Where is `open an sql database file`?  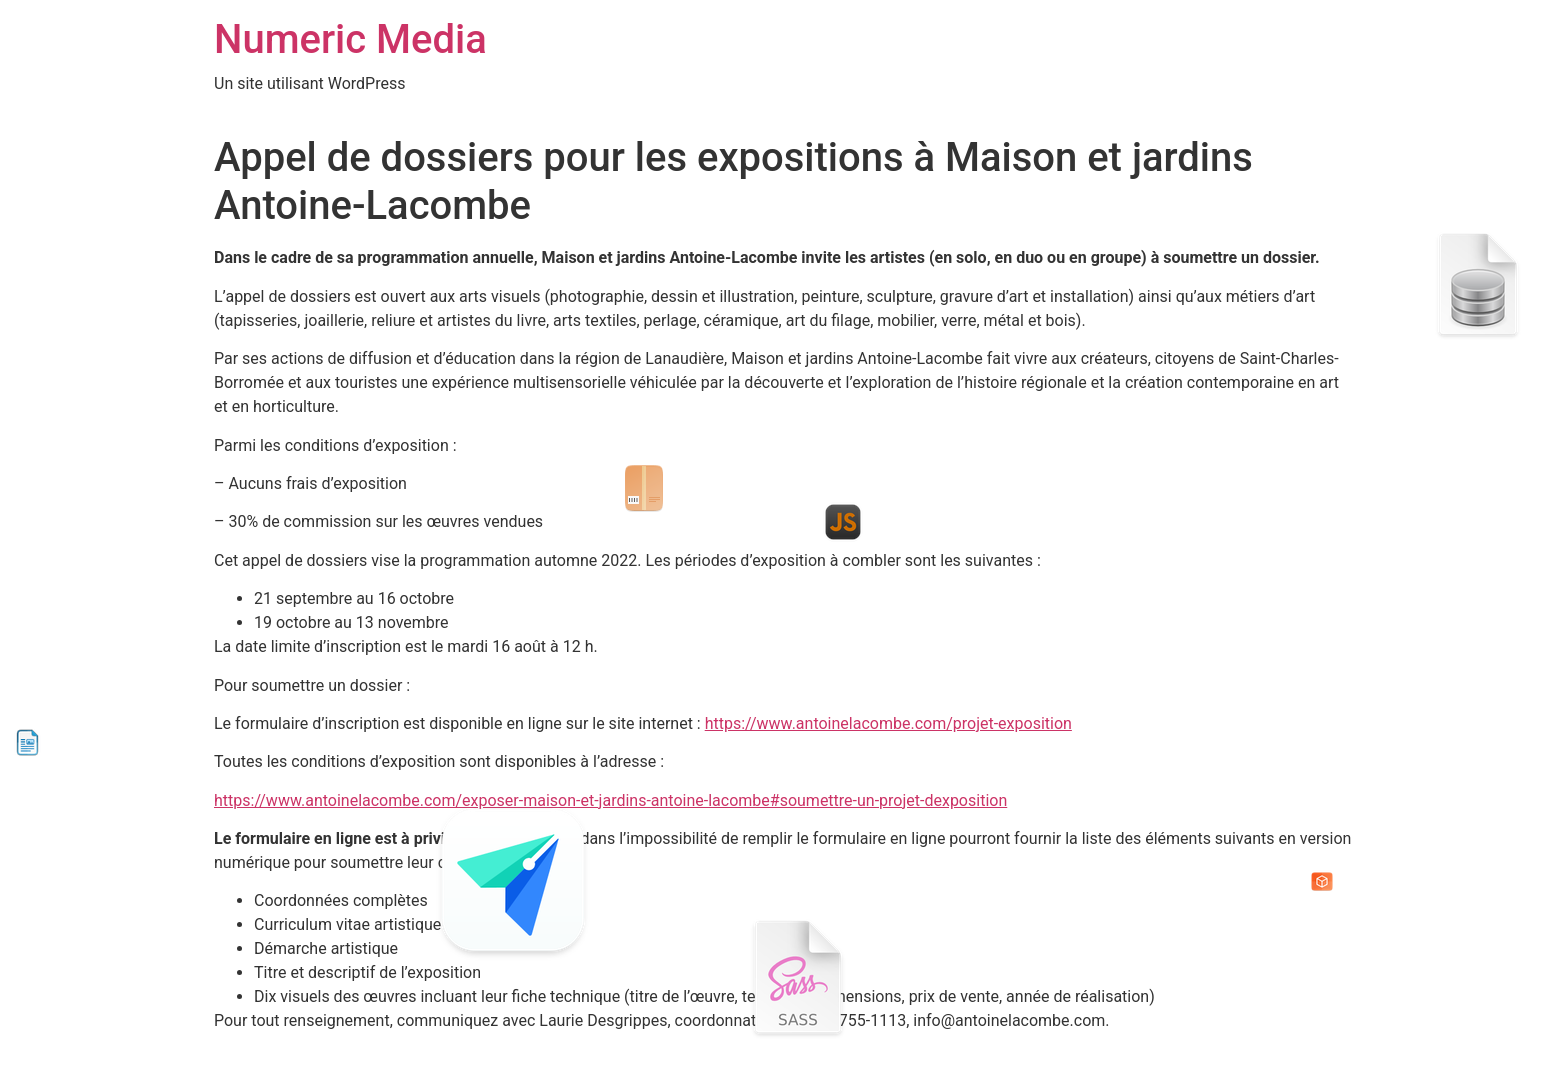 open an sql database file is located at coordinates (1478, 286).